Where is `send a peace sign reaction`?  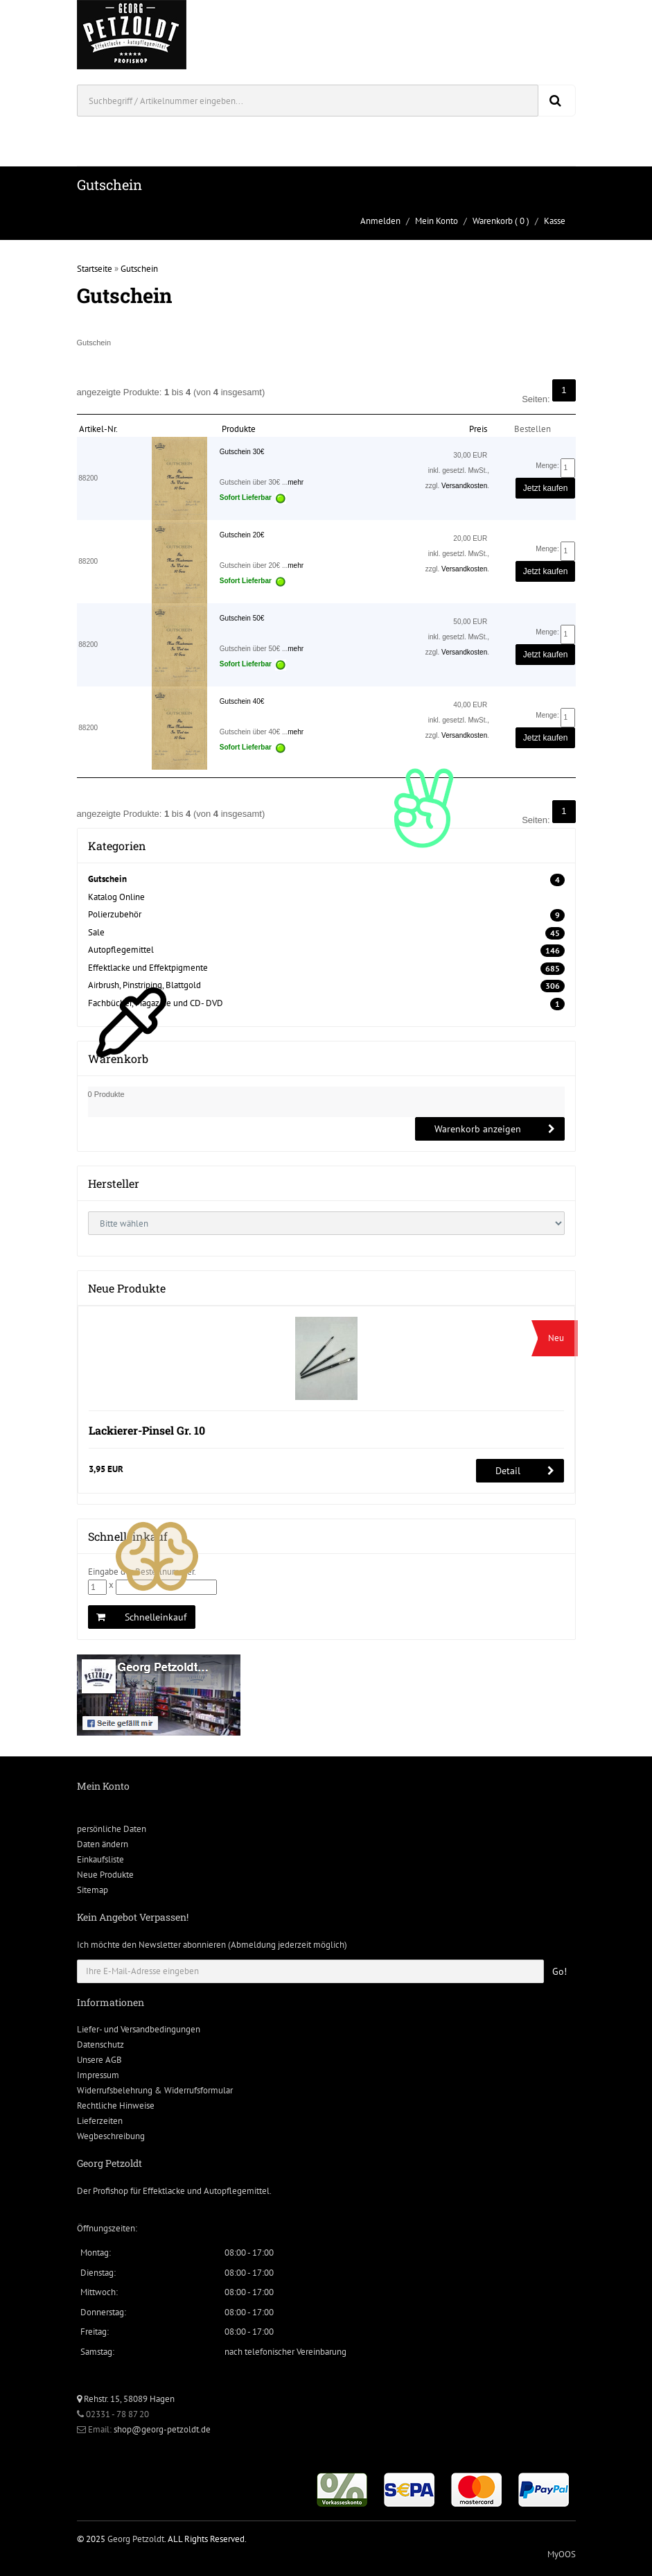
send a peace sign reaction is located at coordinates (422, 808).